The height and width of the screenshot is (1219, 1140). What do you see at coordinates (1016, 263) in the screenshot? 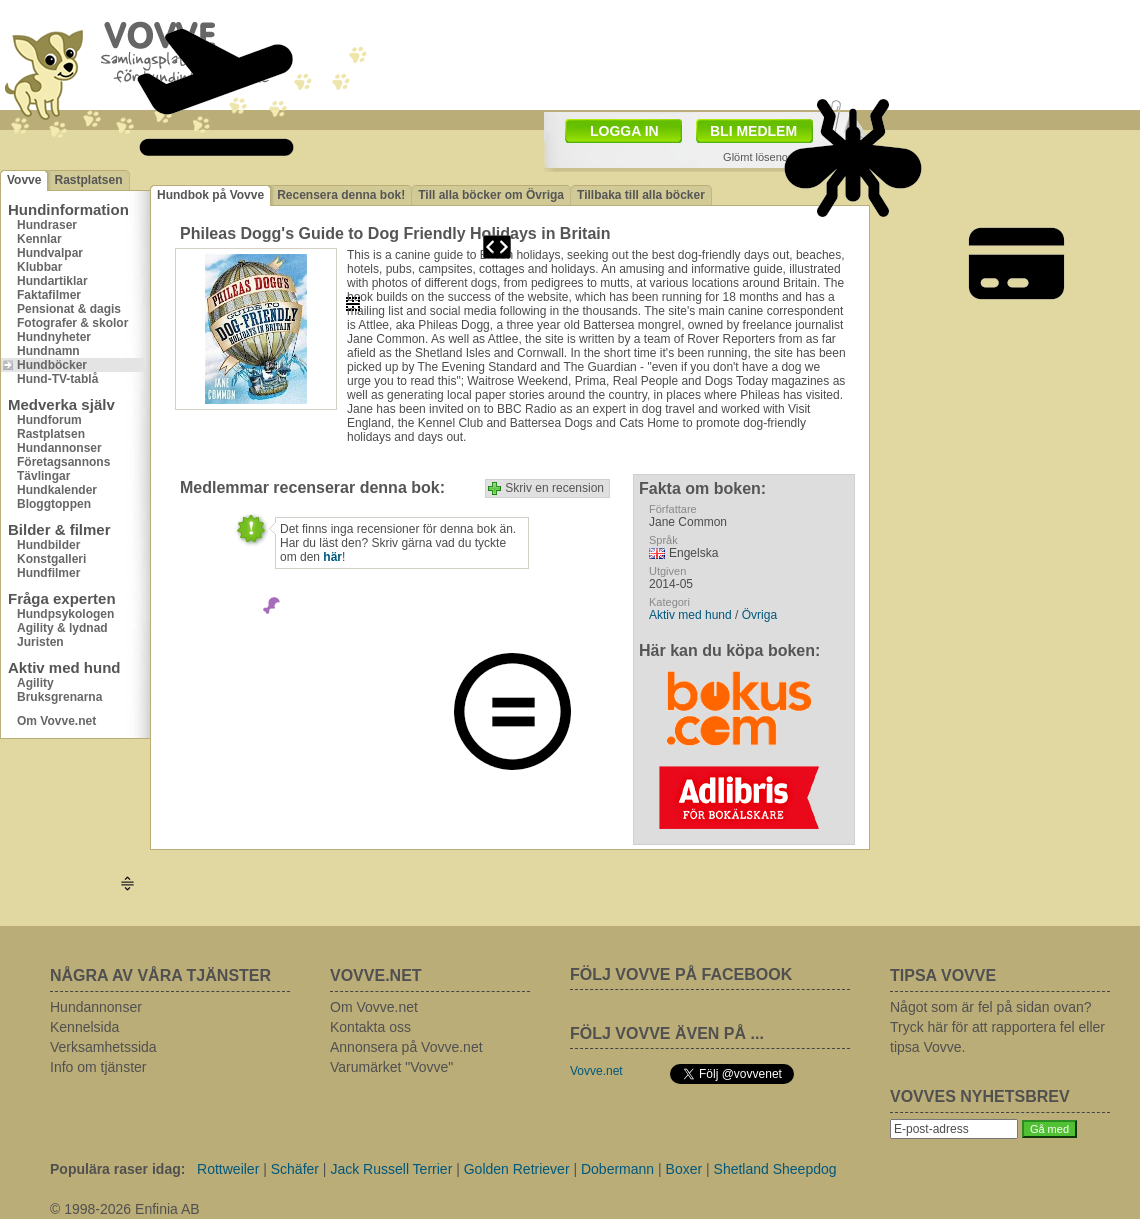
I see `manage payment methods` at bounding box center [1016, 263].